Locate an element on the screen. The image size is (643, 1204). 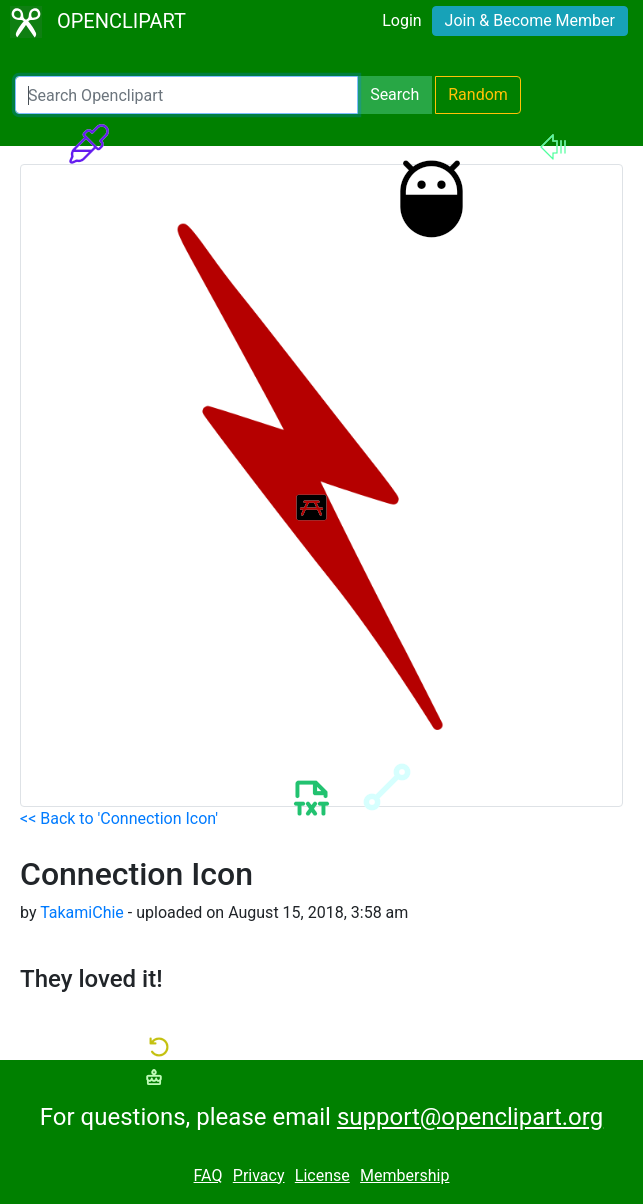
view birthday or celebration reminders is located at coordinates (154, 1078).